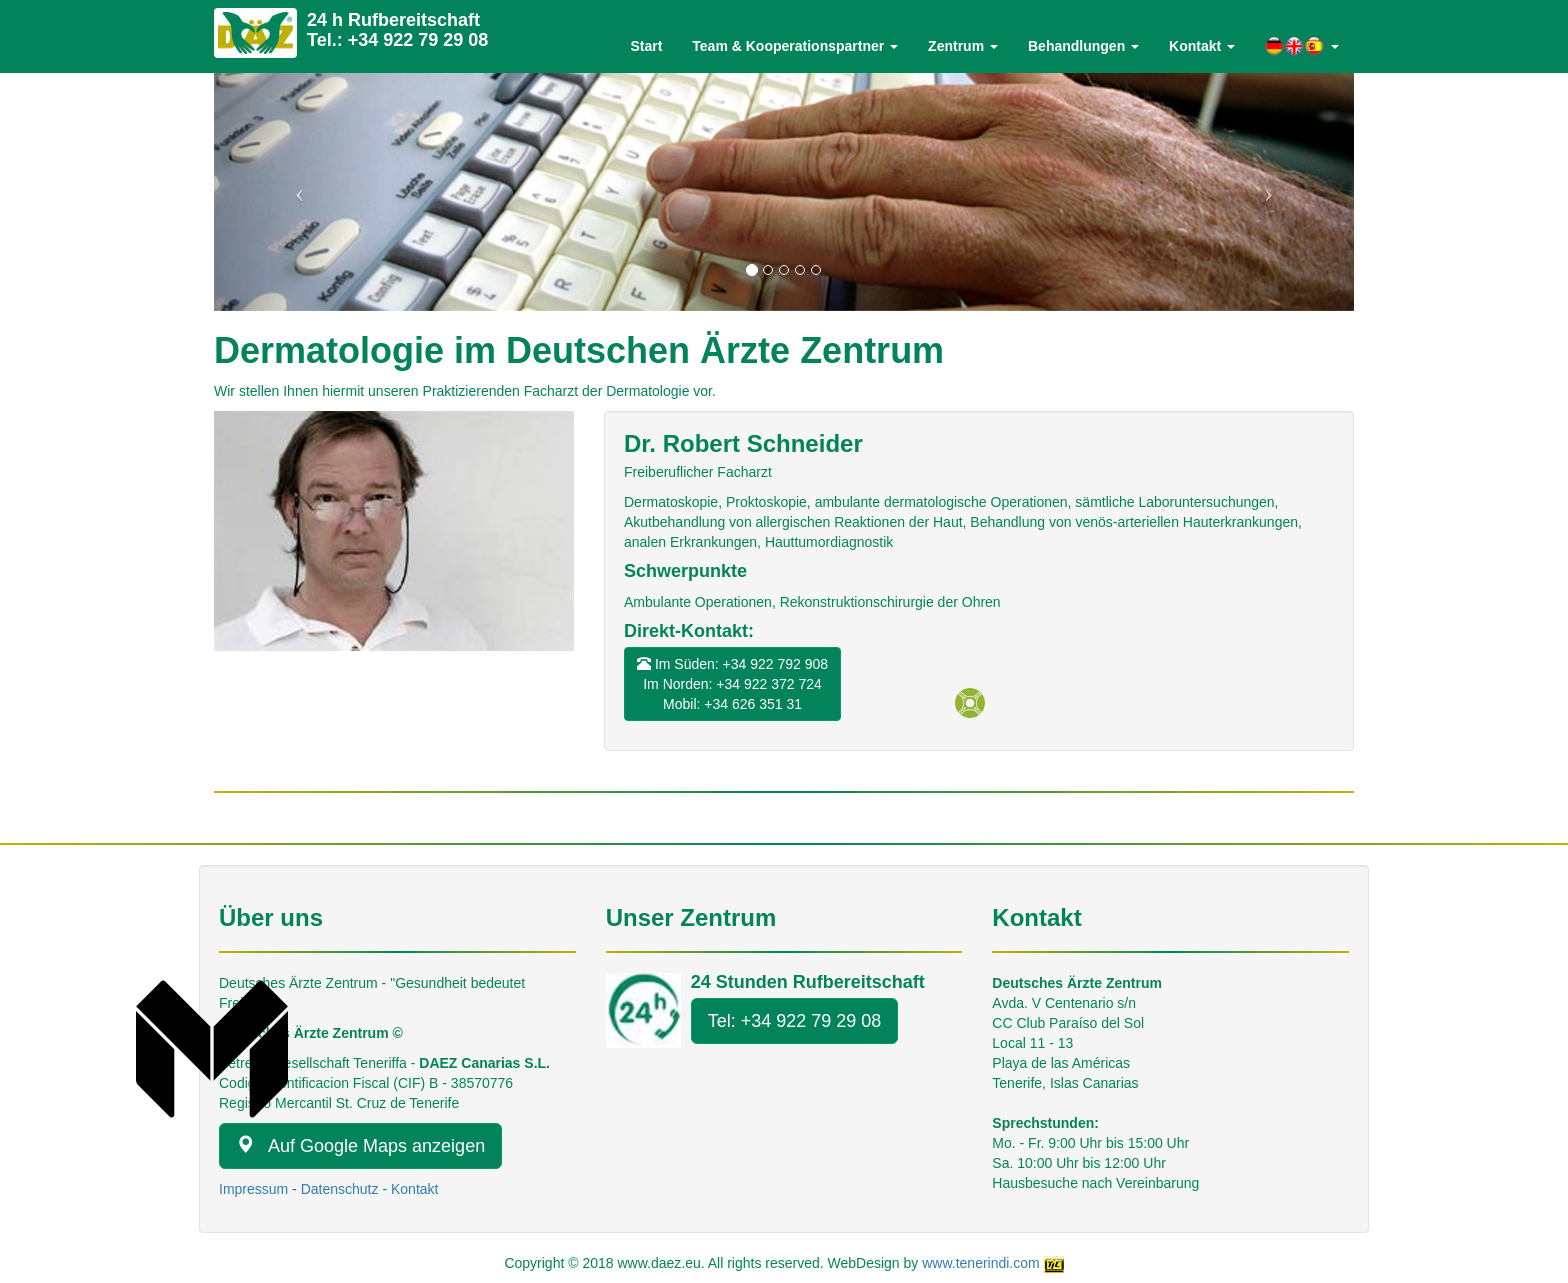  I want to click on open the Monzo banking app, so click(212, 1049).